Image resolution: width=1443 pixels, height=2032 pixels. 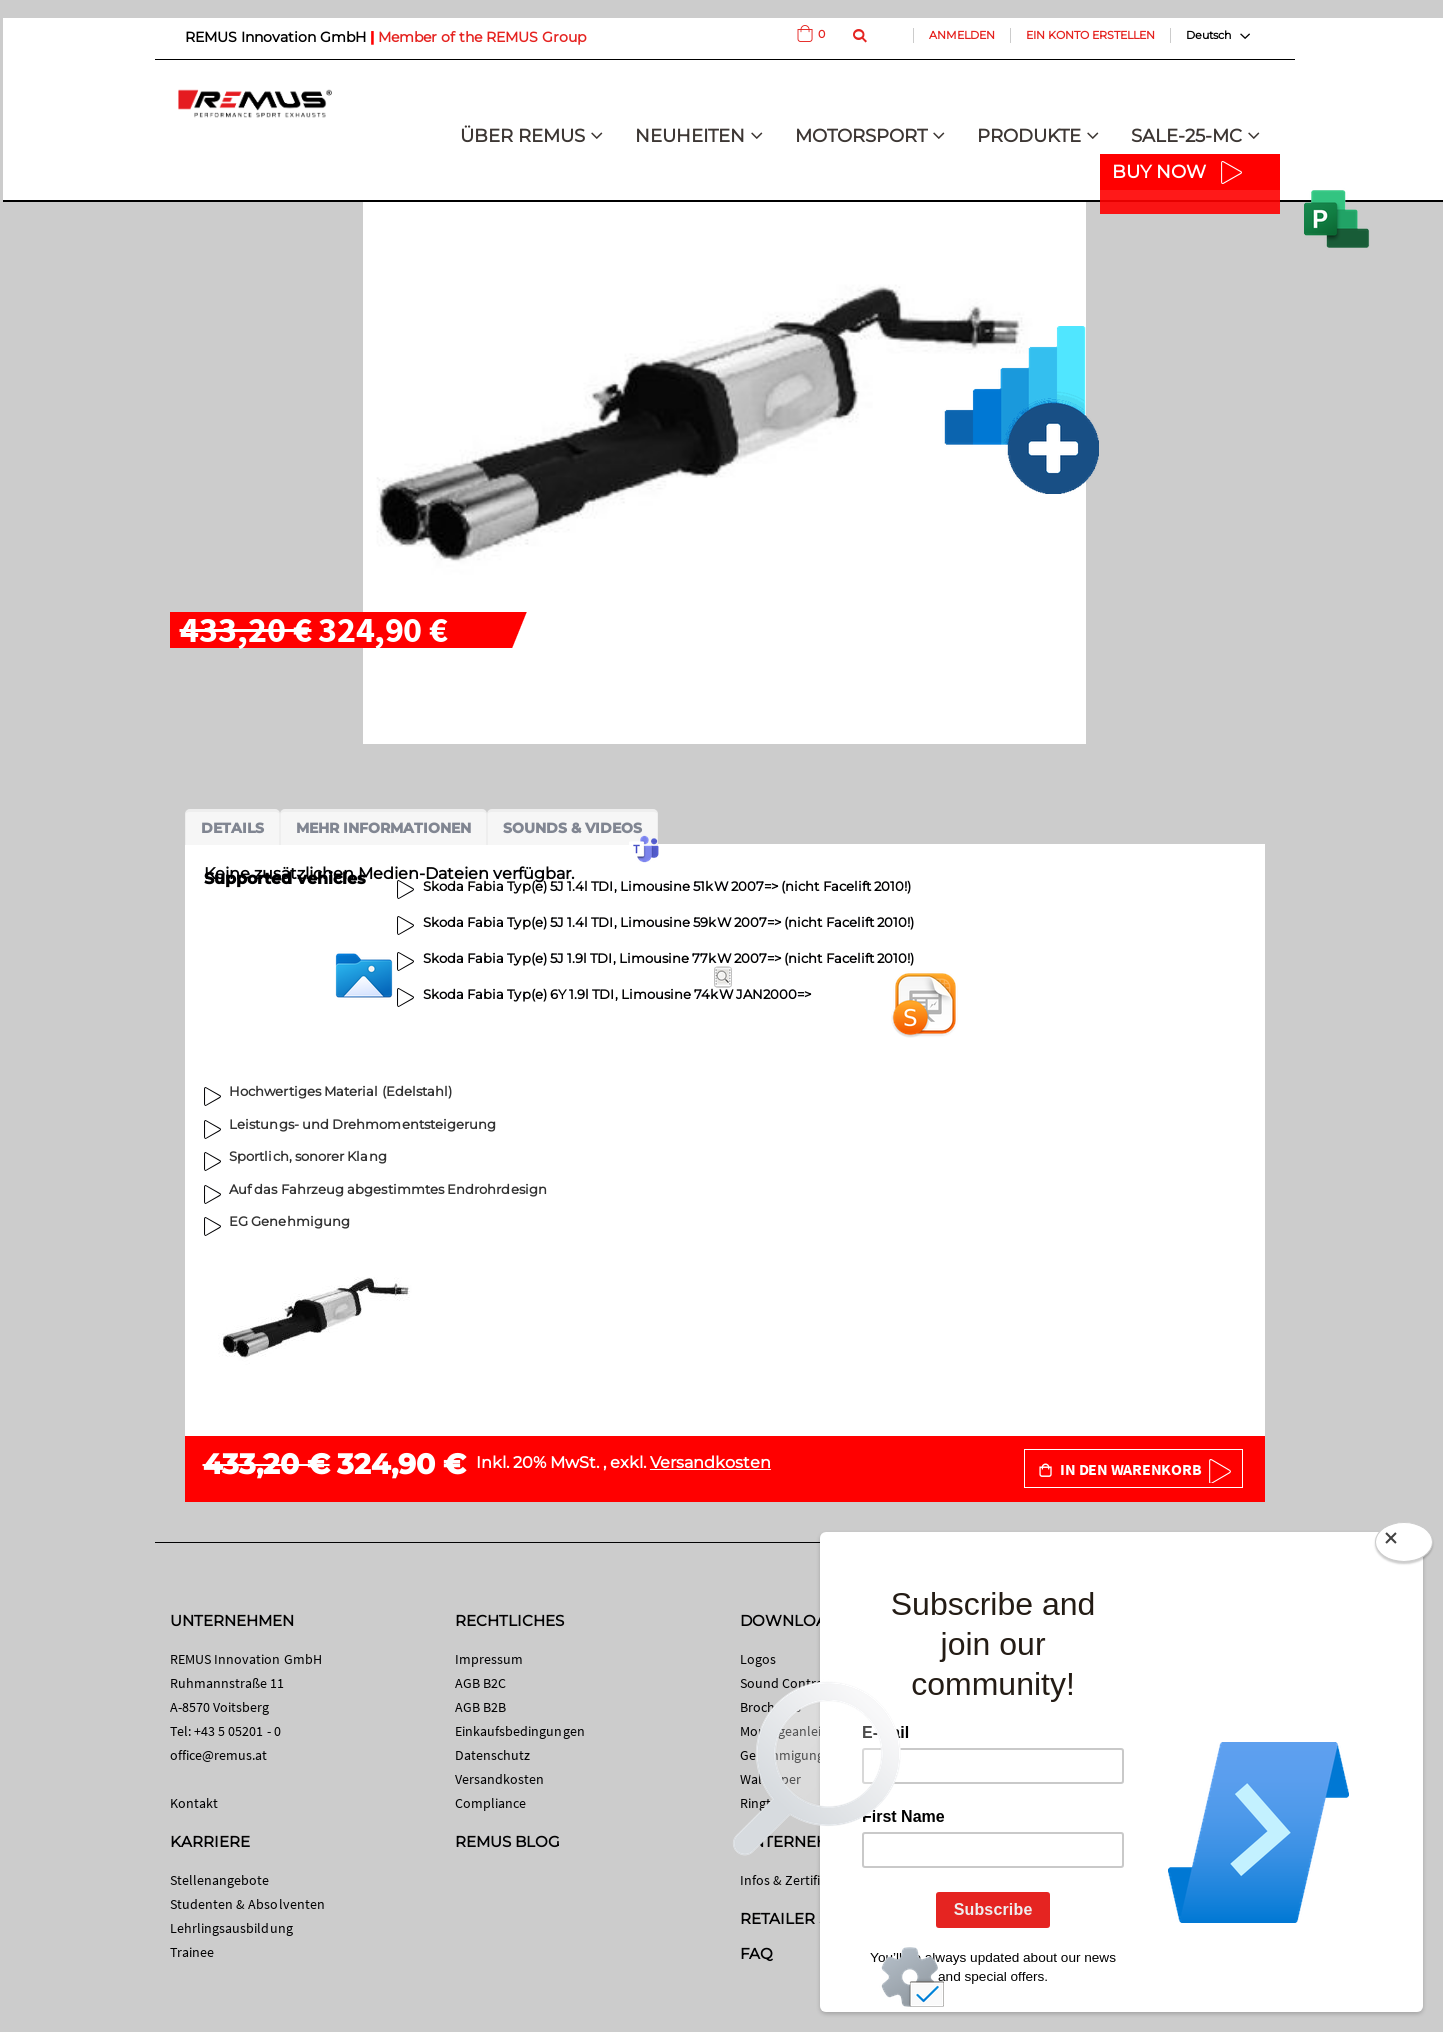 What do you see at coordinates (644, 849) in the screenshot?
I see `open microsoft teams` at bounding box center [644, 849].